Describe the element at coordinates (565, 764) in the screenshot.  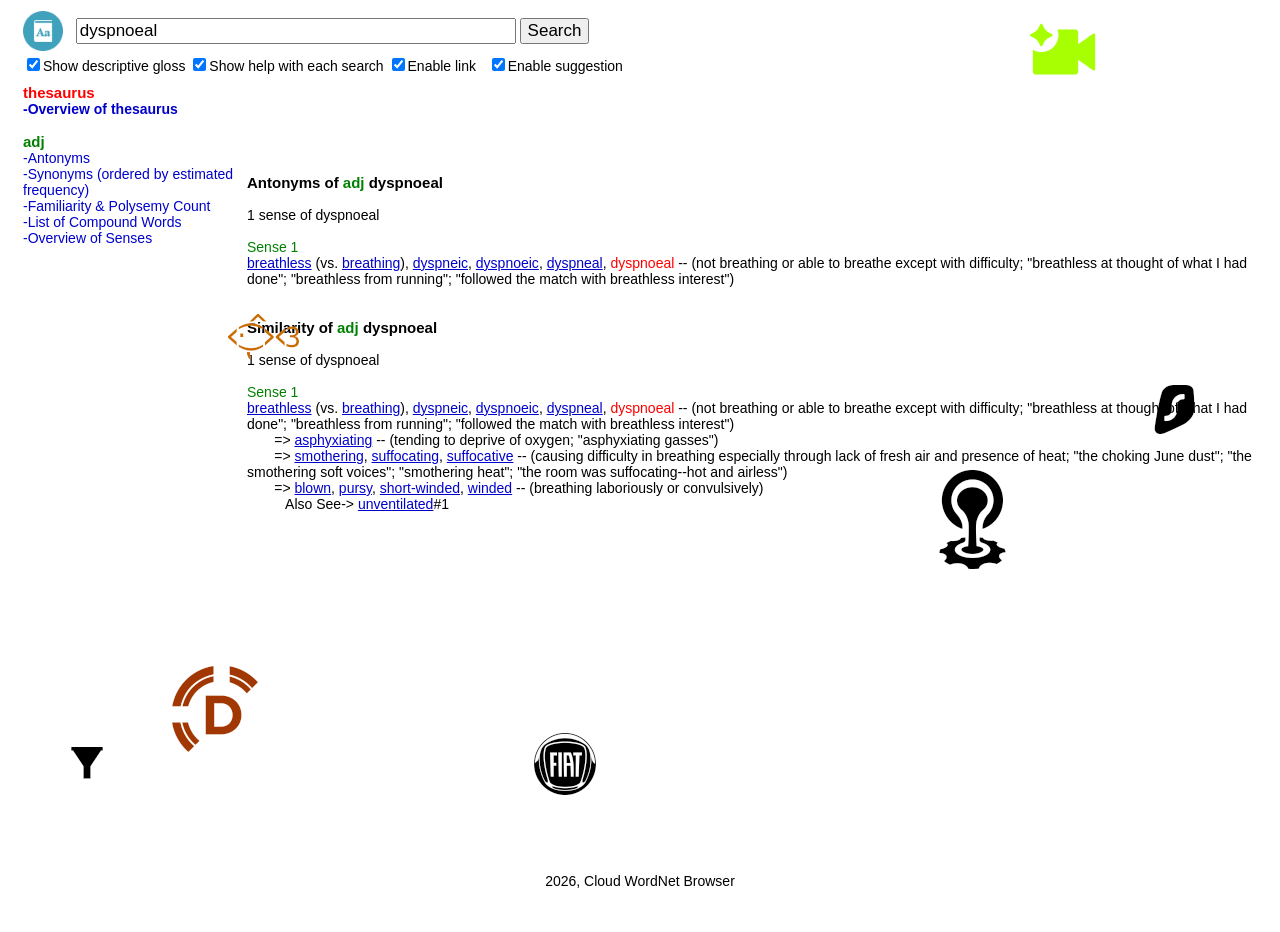
I see `fiat brand or vehicle identification` at that location.